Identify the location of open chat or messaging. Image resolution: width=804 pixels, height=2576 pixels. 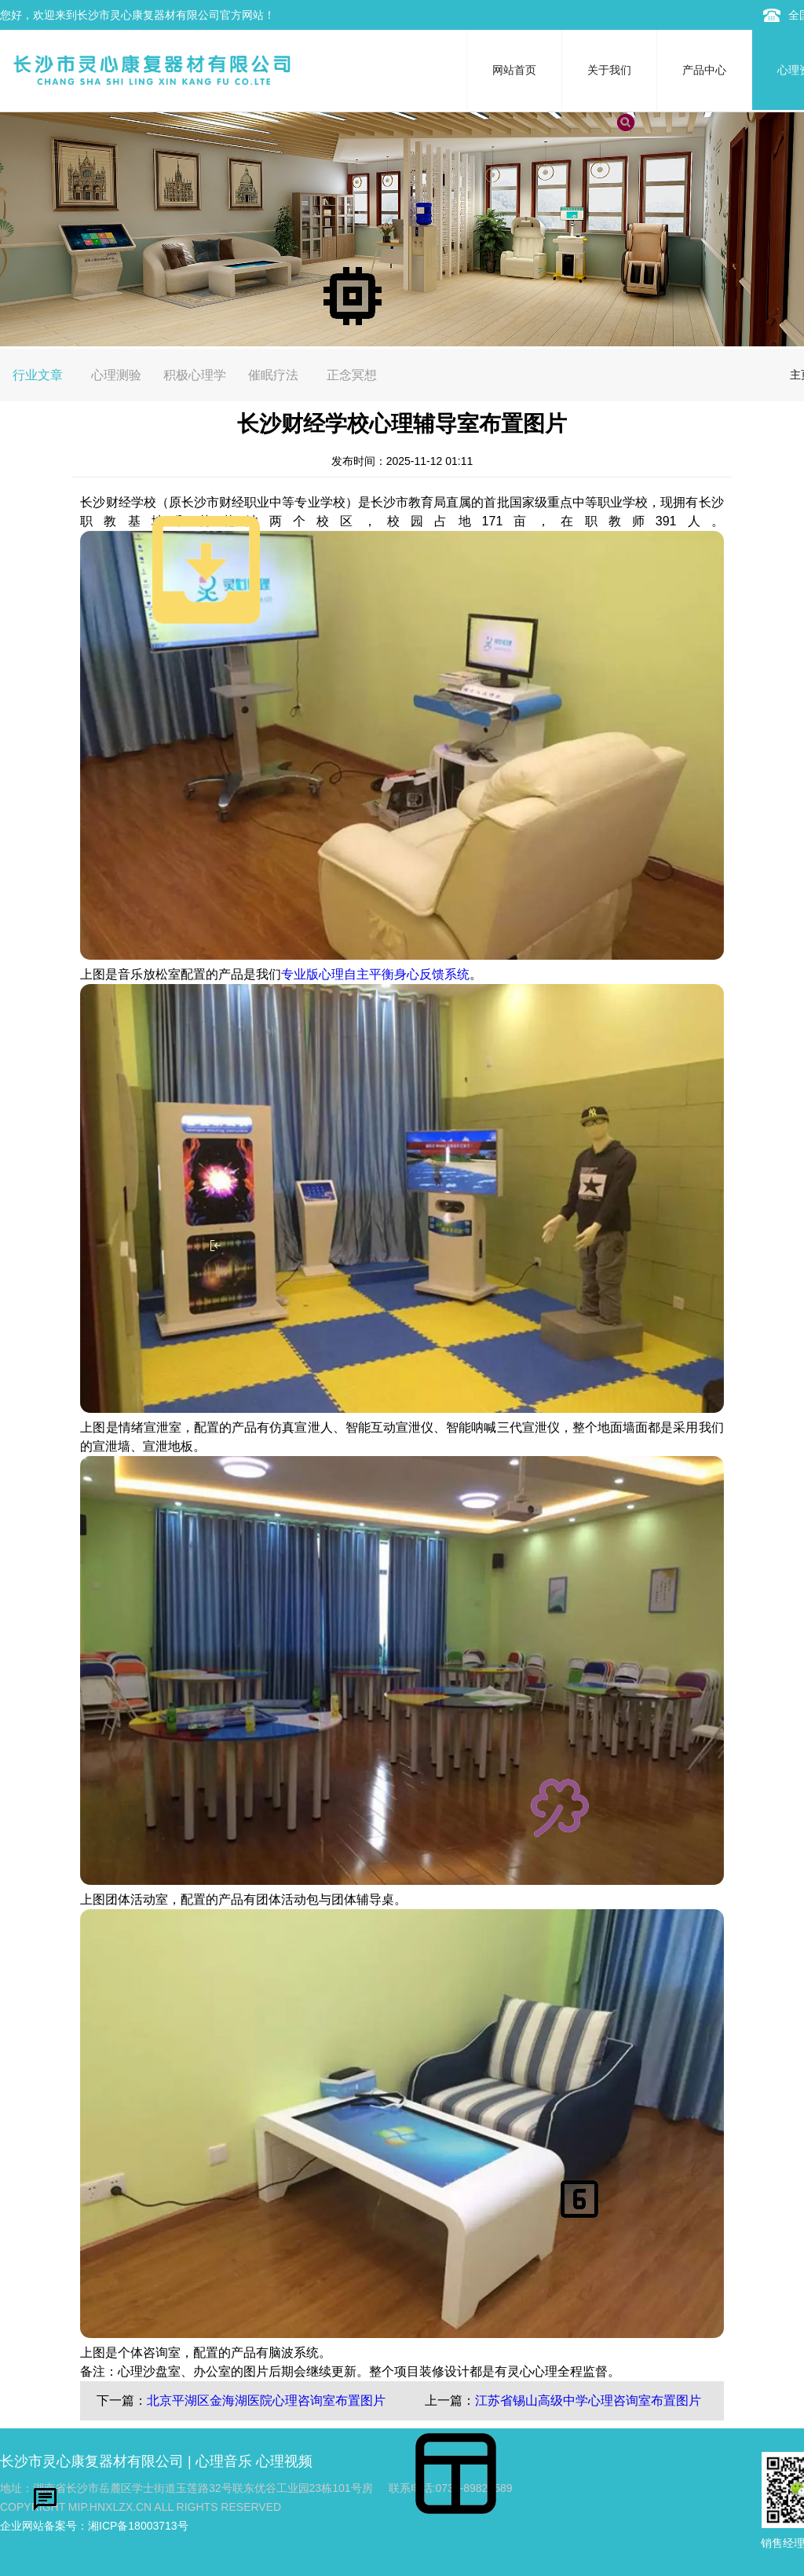
(45, 2499).